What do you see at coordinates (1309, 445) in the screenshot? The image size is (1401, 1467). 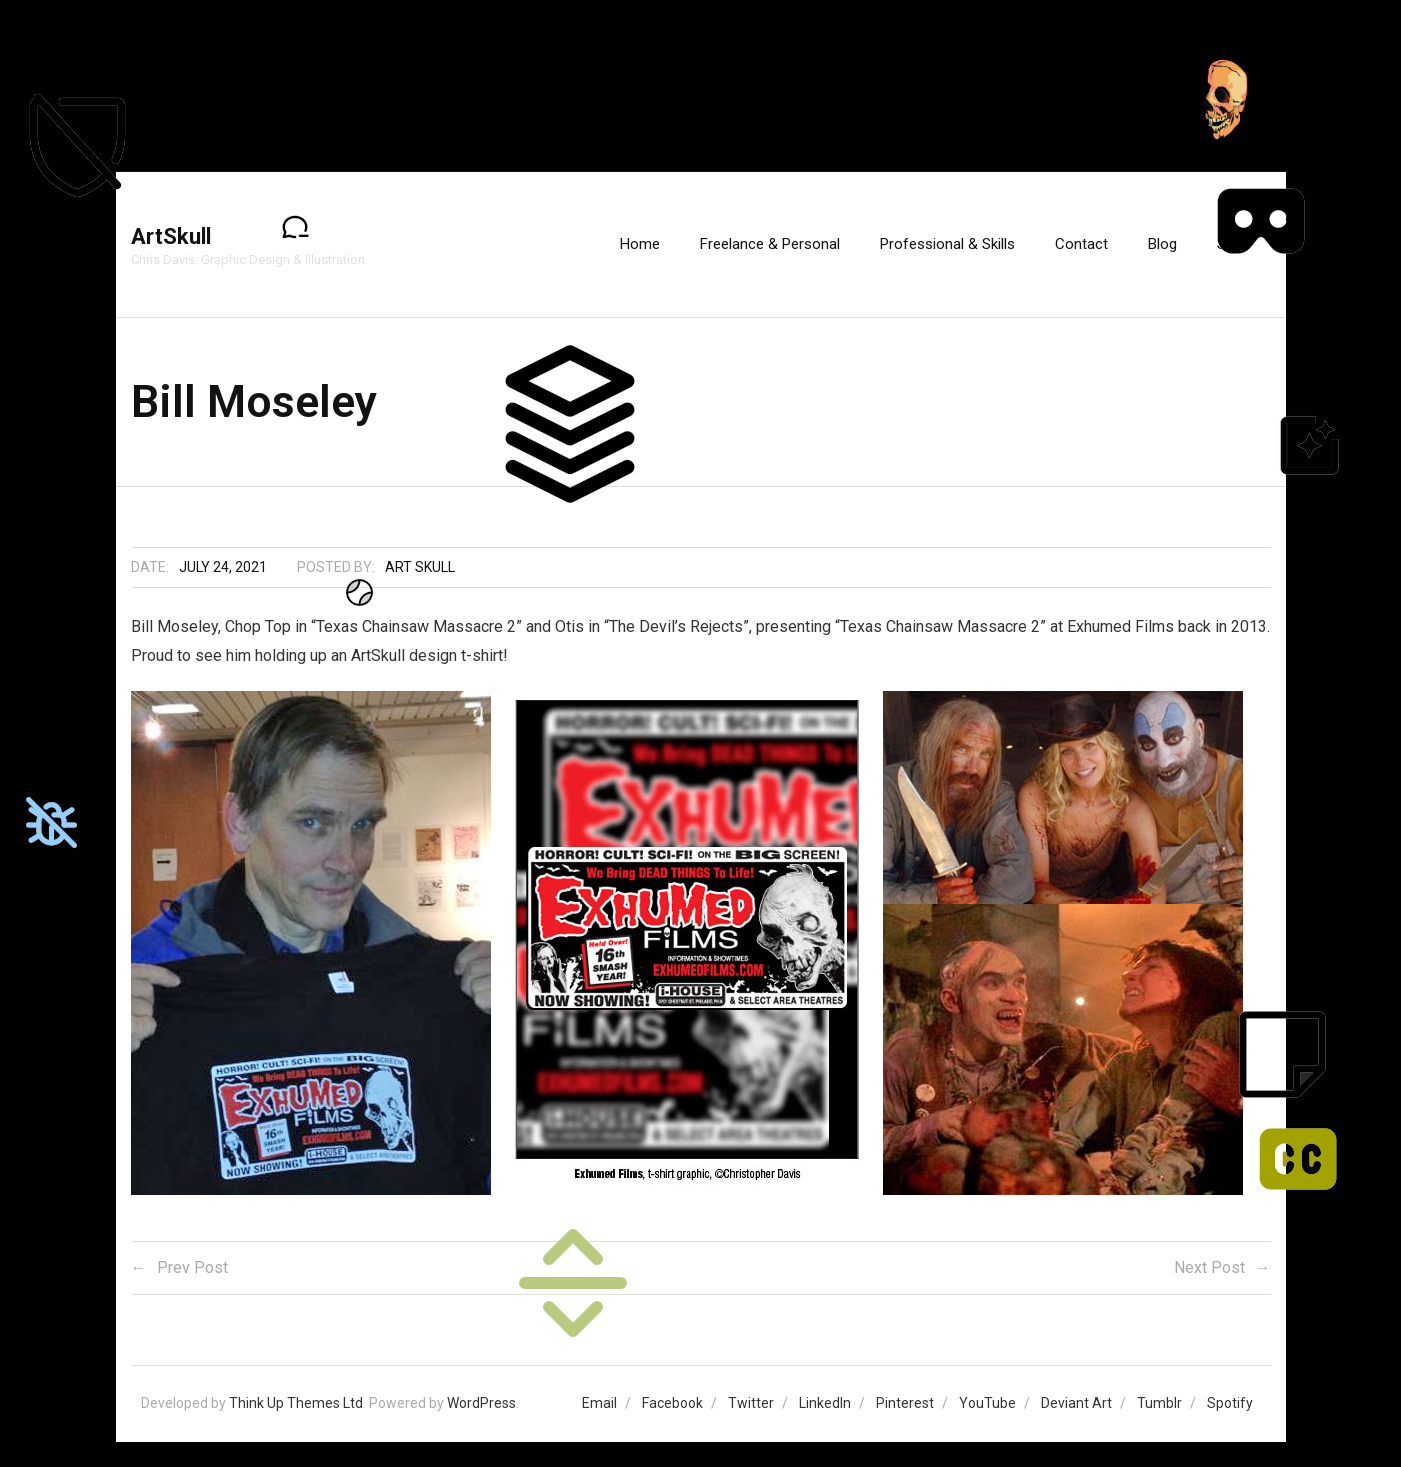 I see `apply a filter or effect to a photo` at bounding box center [1309, 445].